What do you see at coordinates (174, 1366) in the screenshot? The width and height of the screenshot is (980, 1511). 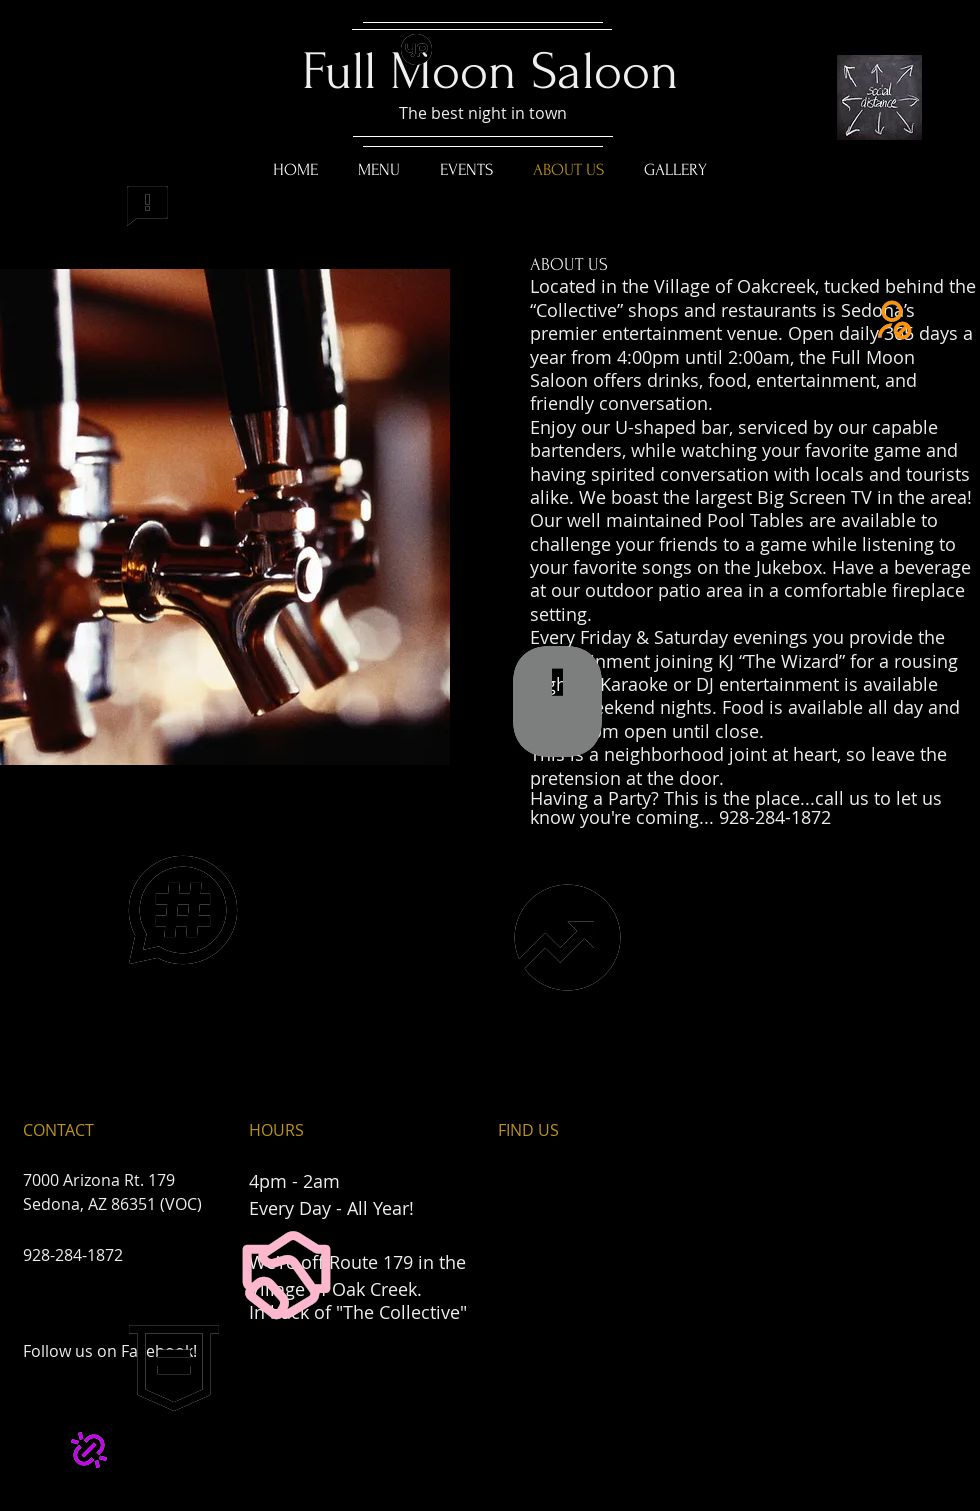 I see `view honors or awards badge` at bounding box center [174, 1366].